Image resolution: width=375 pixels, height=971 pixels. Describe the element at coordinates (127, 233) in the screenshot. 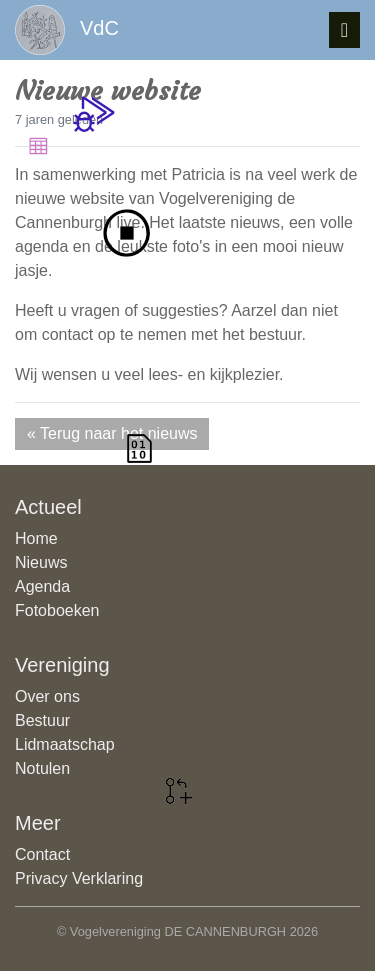

I see `stop a running process or task` at that location.